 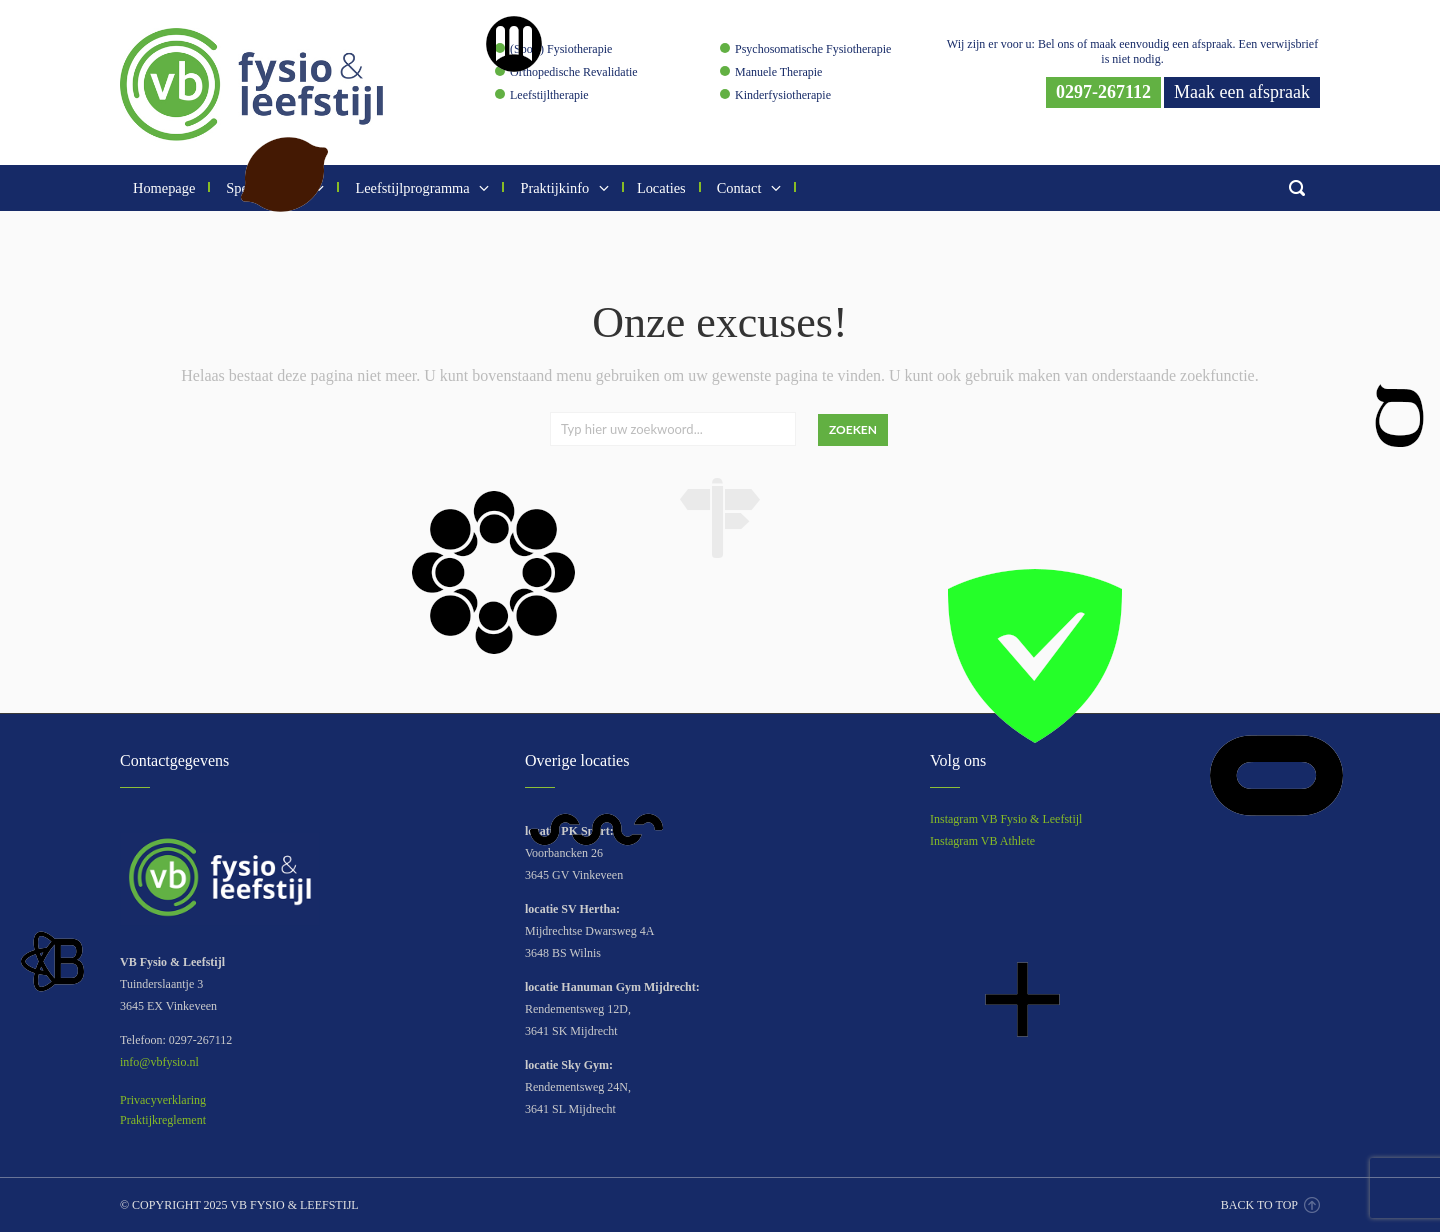 I want to click on open AdGuard ad-blocking settings, so click(x=1035, y=656).